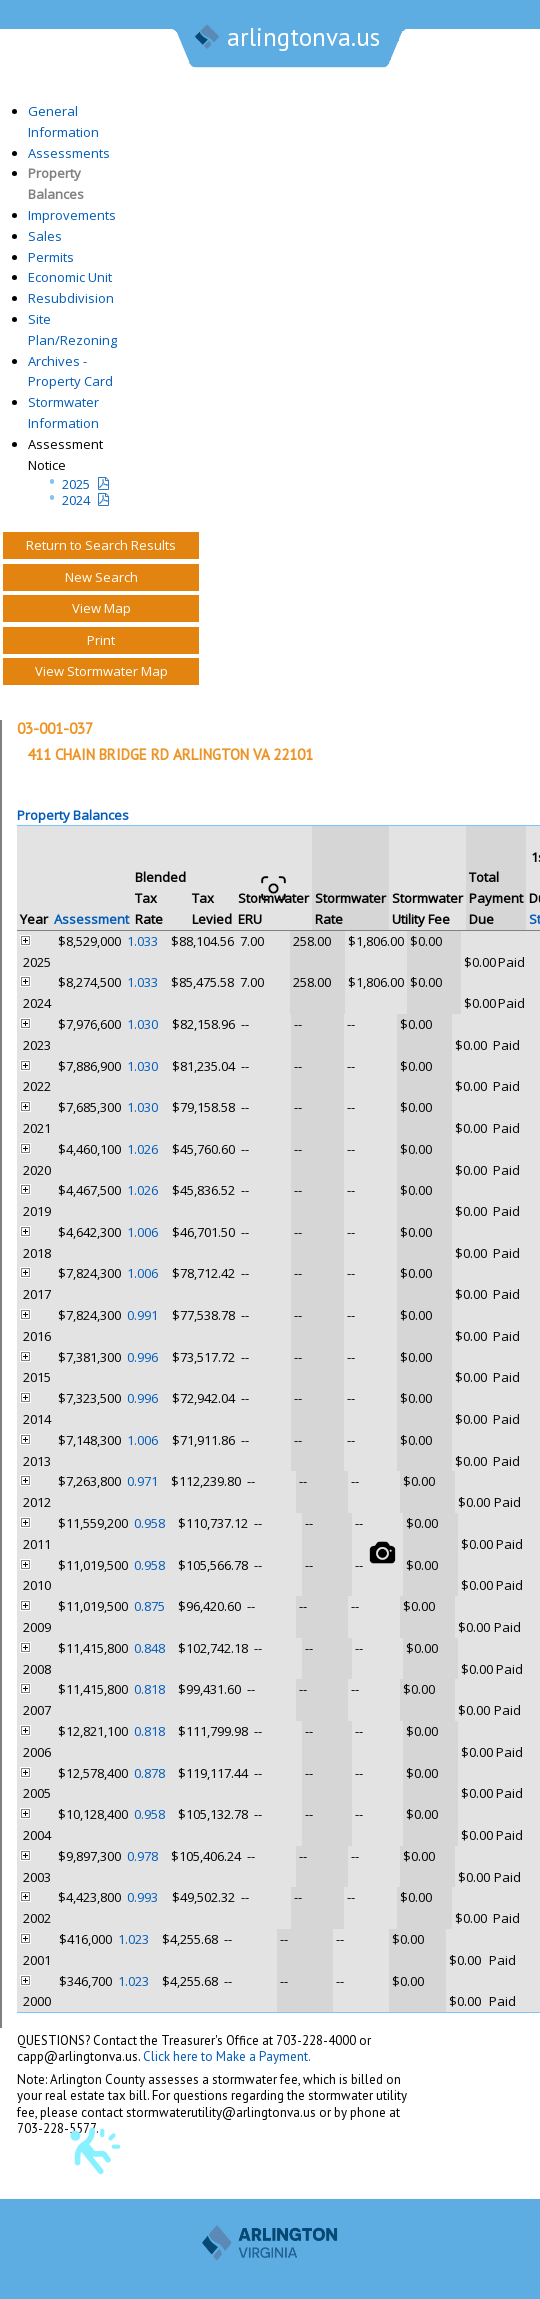 Image resolution: width=540 pixels, height=2299 pixels. What do you see at coordinates (273, 888) in the screenshot?
I see `activate camera focus or autofocus` at bounding box center [273, 888].